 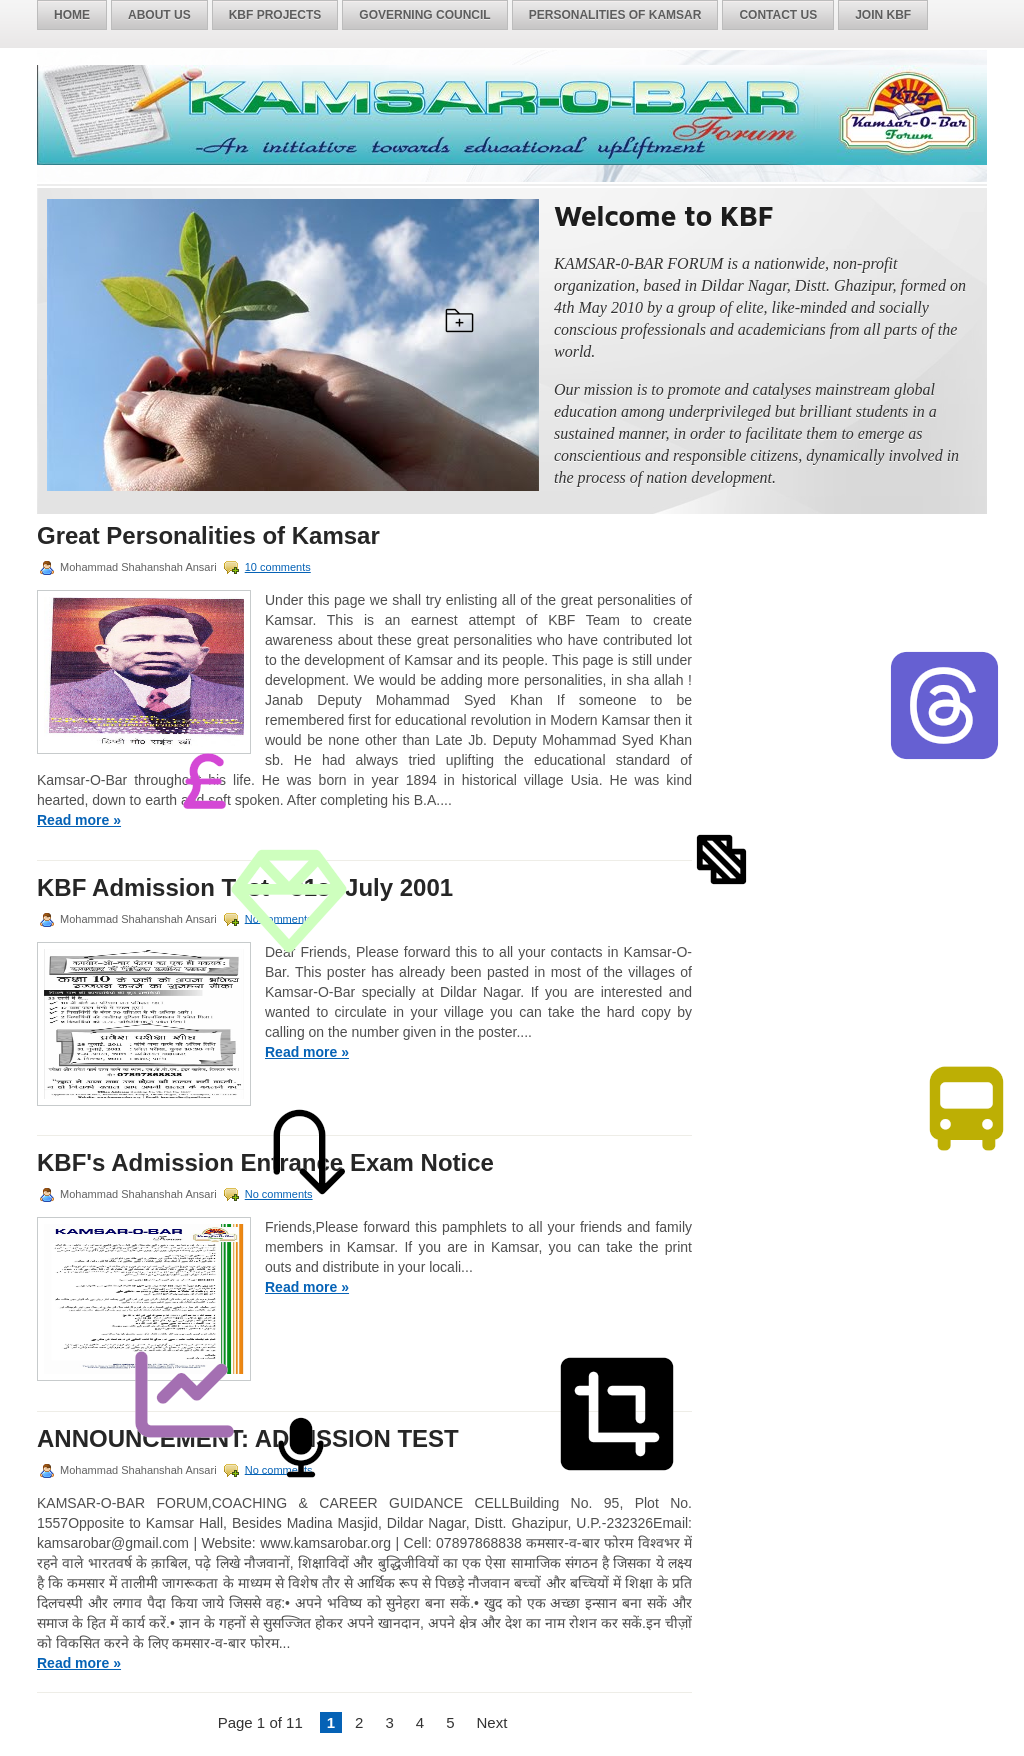 What do you see at coordinates (205, 780) in the screenshot?
I see `indicates british pound currency` at bounding box center [205, 780].